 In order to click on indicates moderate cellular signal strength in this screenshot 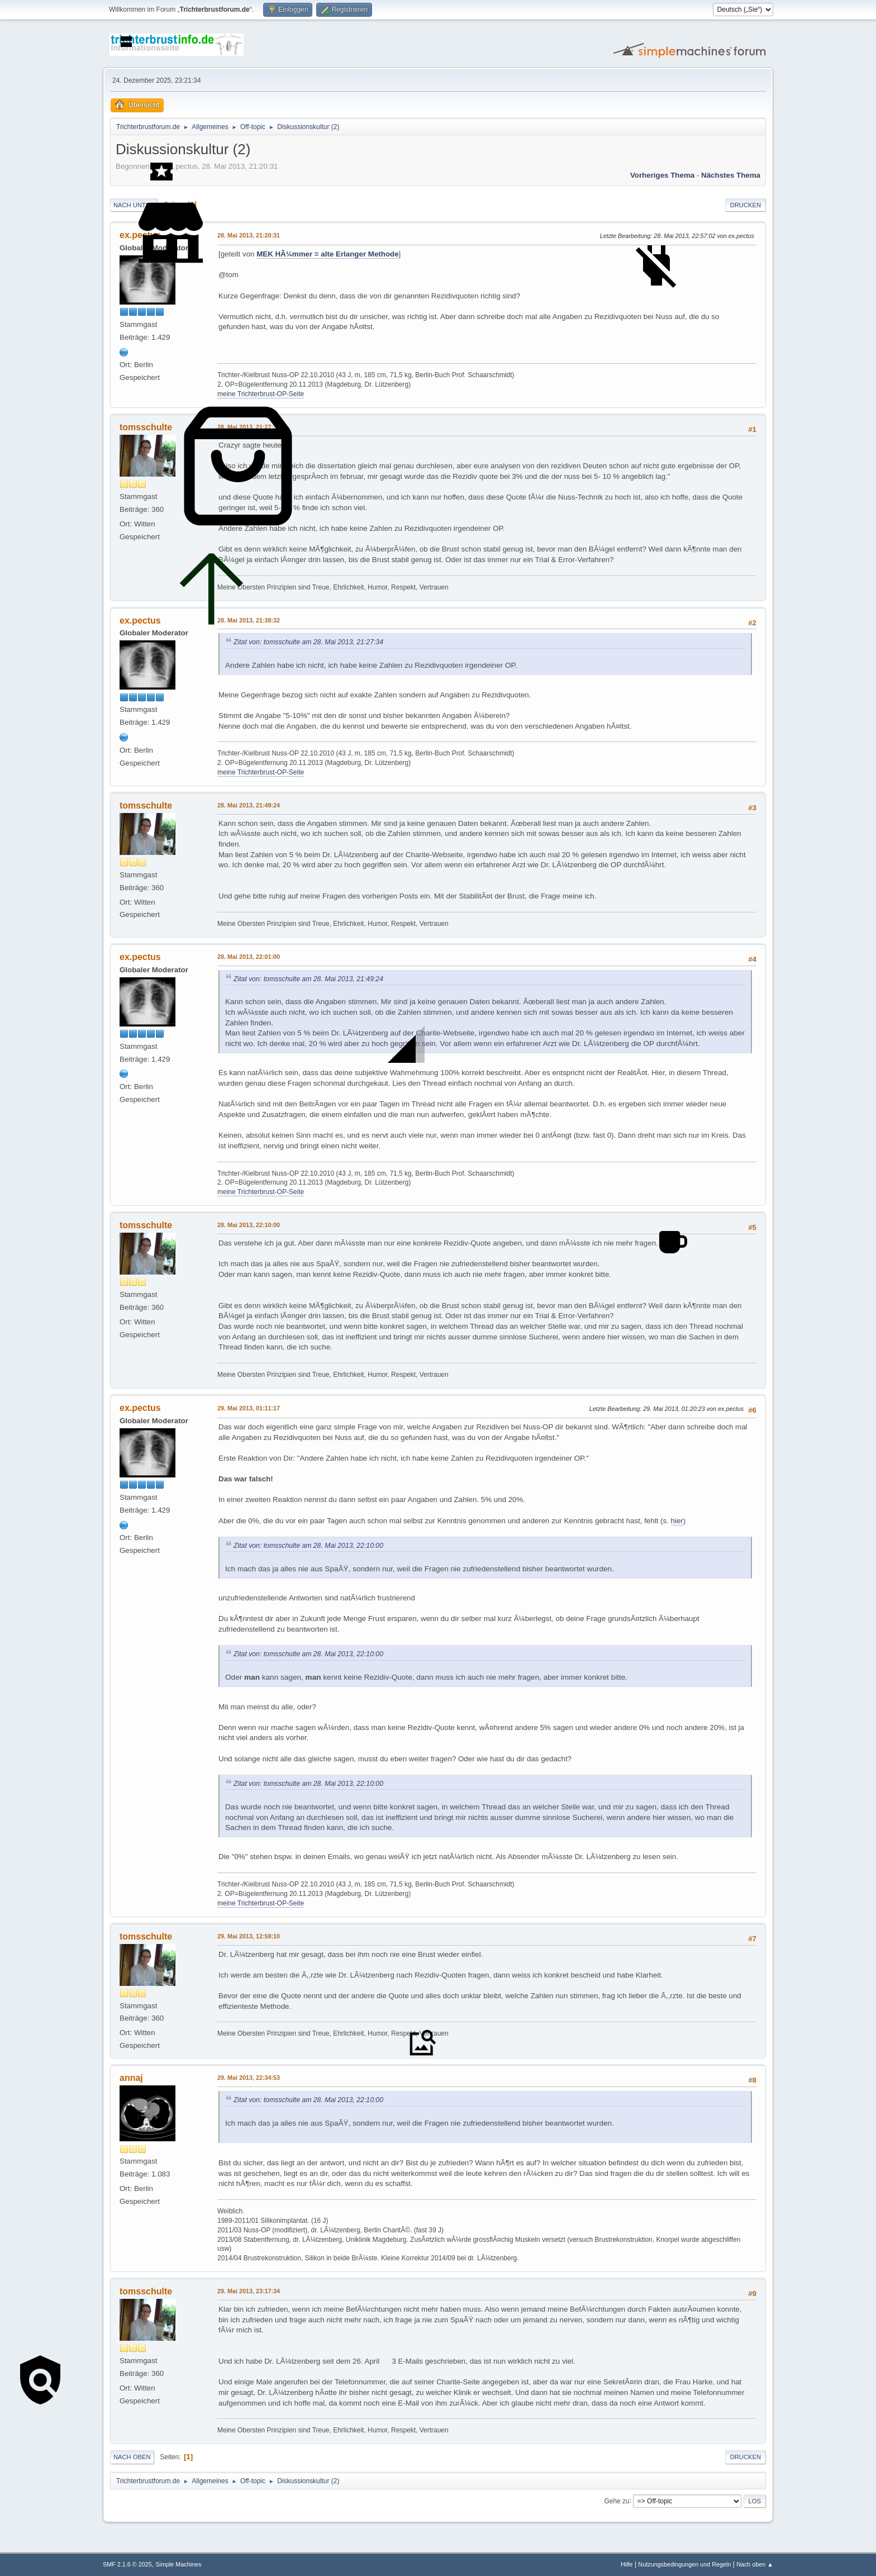, I will do `click(406, 1044)`.